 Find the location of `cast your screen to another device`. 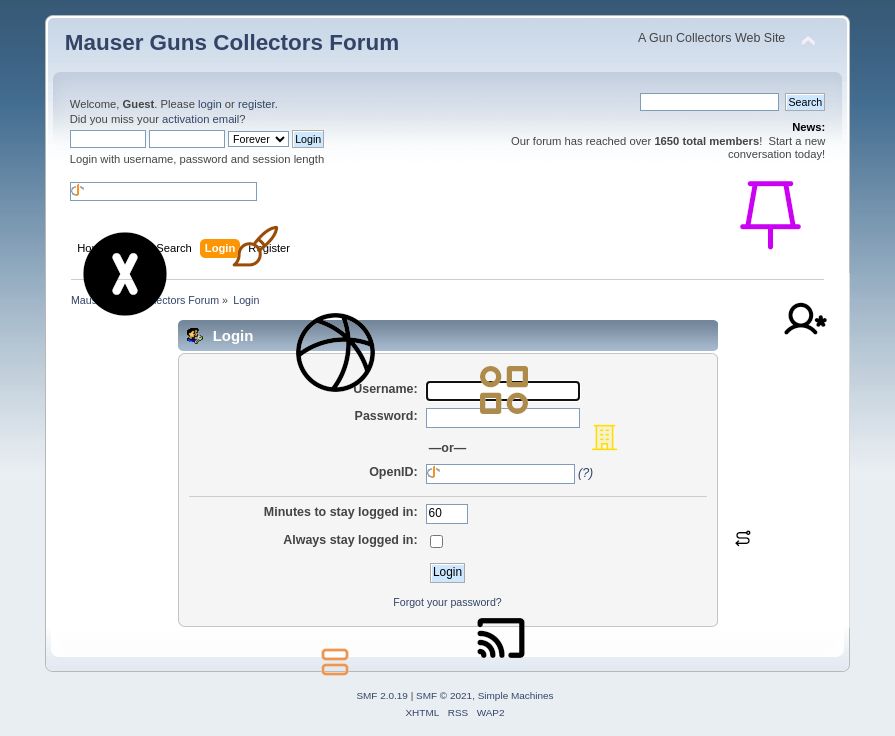

cast your screen to another device is located at coordinates (501, 638).